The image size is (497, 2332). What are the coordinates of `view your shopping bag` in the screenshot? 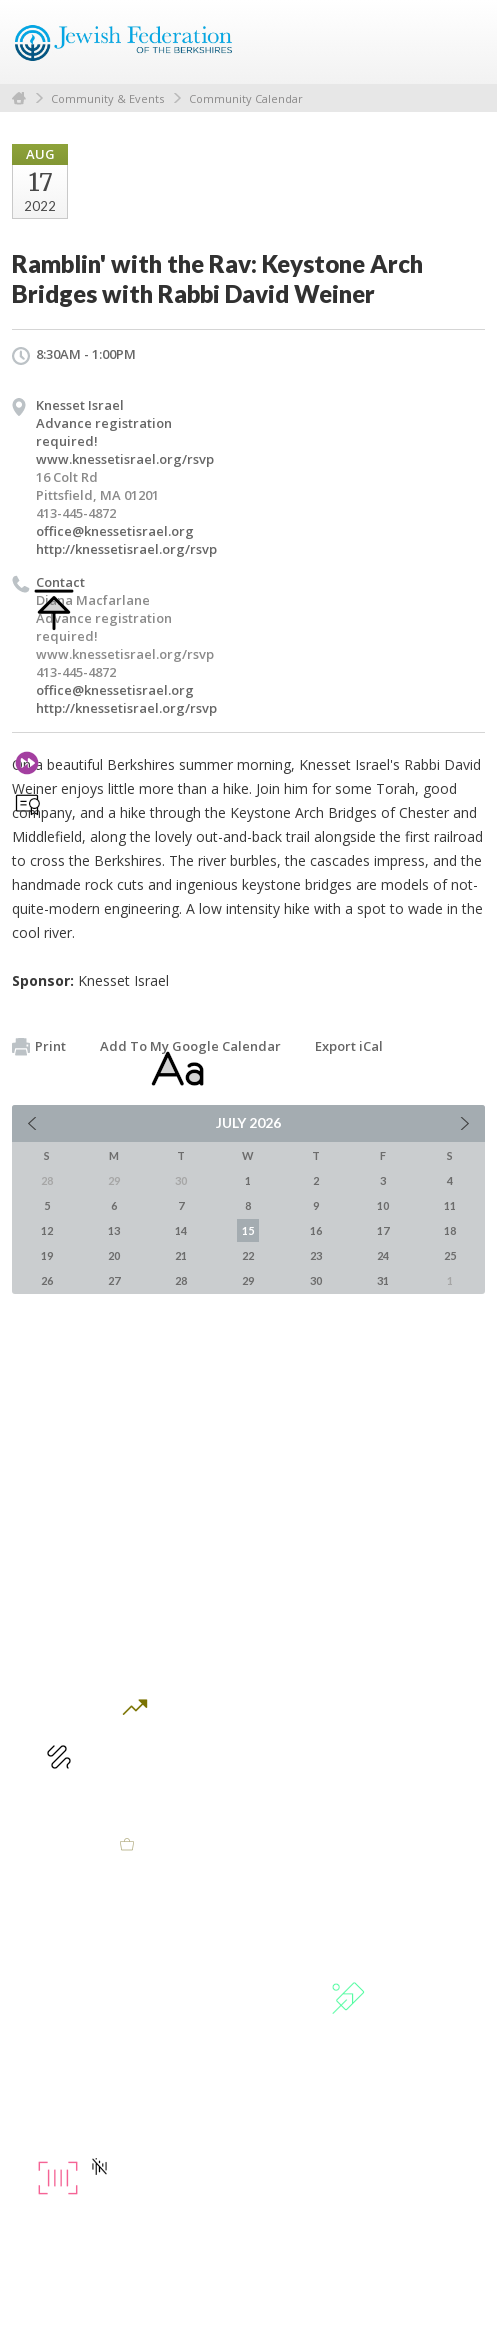 It's located at (127, 1845).